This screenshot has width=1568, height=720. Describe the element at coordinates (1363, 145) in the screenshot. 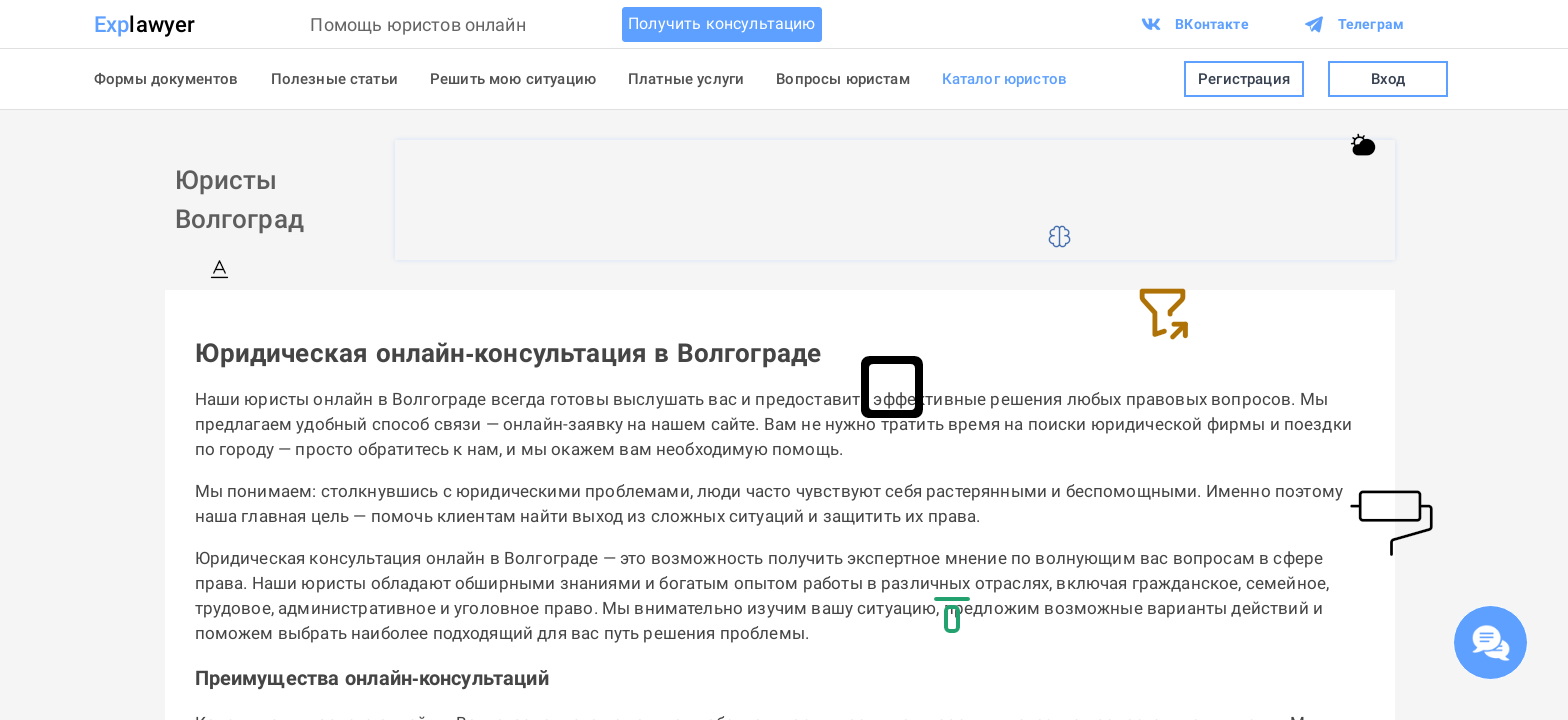

I see `view current weather conditions` at that location.